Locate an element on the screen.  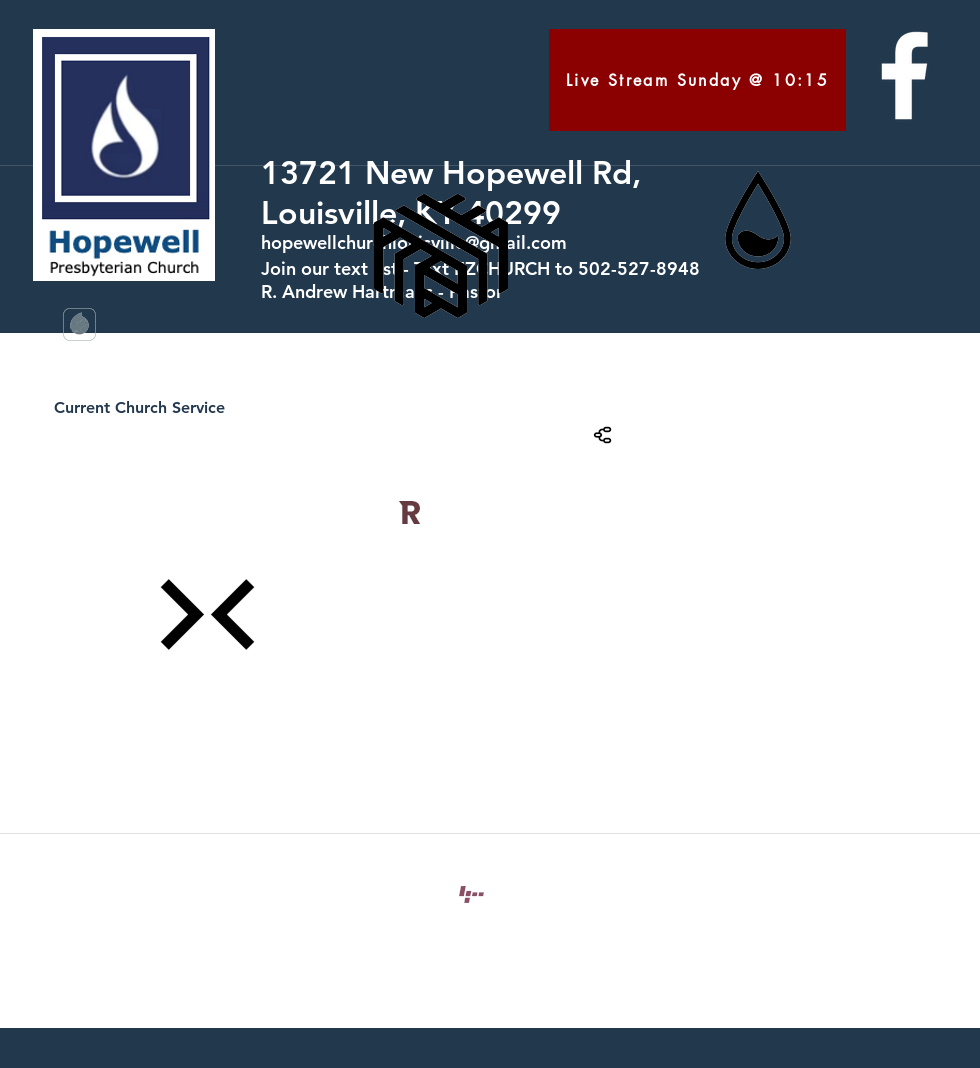
open Revolt chat application is located at coordinates (409, 512).